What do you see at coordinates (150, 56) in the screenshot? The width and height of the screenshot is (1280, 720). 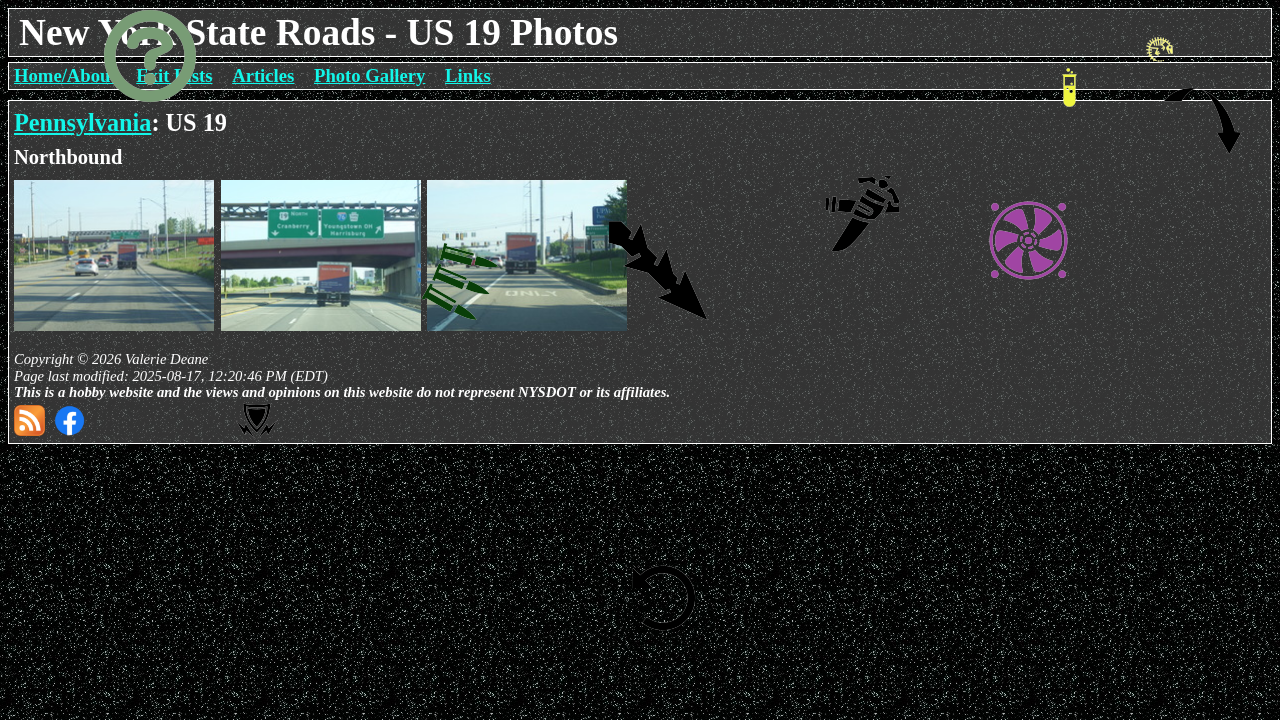 I see `access help or support documentation` at bounding box center [150, 56].